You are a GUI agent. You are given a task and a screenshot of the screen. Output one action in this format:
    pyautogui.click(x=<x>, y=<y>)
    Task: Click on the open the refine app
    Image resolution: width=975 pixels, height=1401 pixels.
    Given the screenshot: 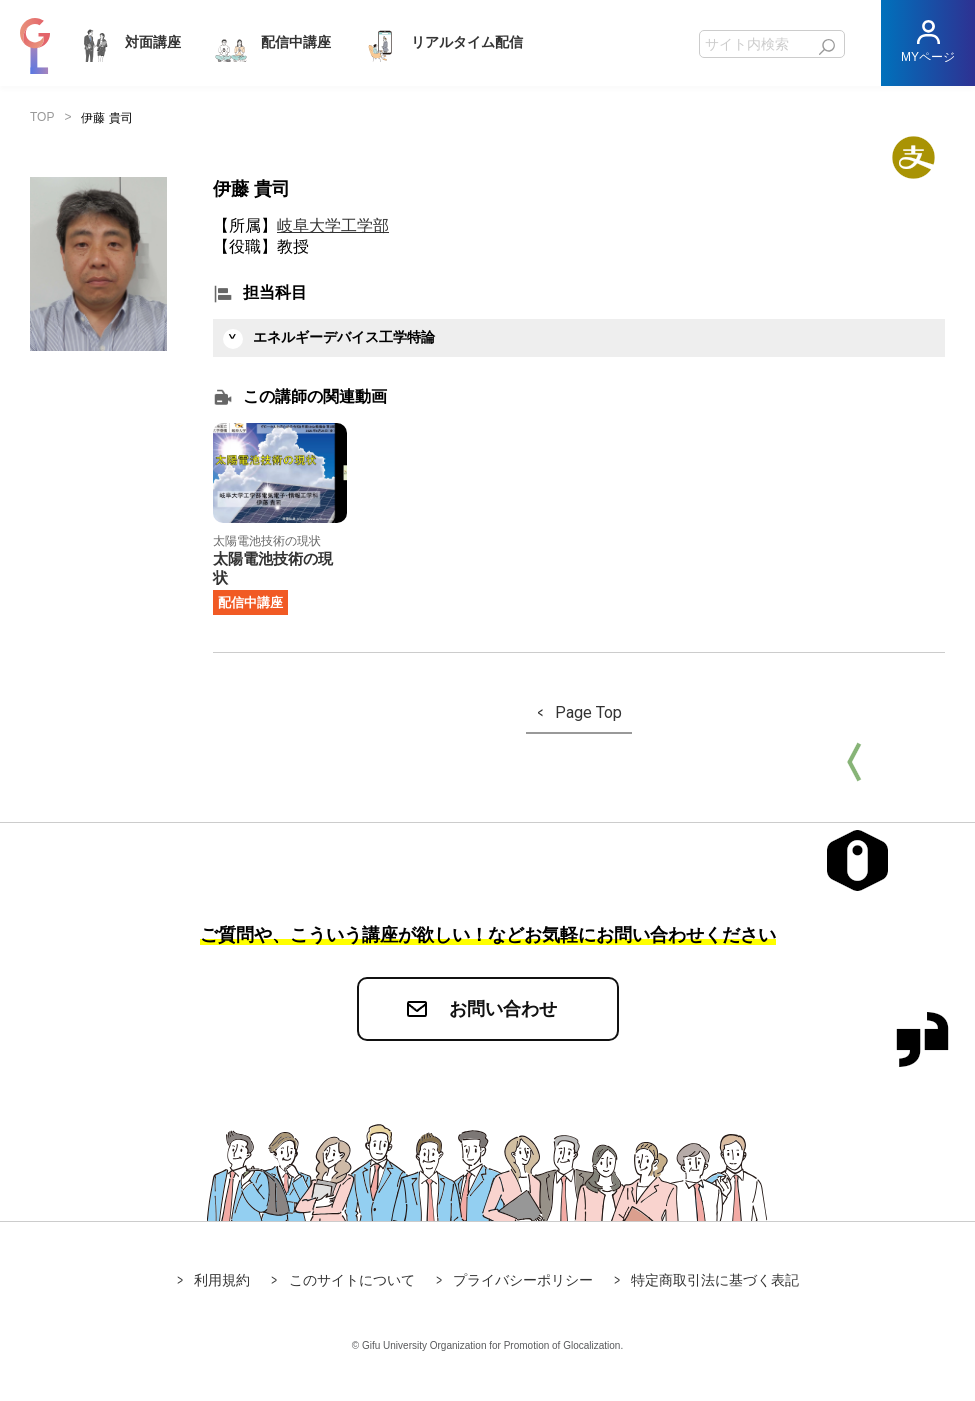 What is the action you would take?
    pyautogui.click(x=857, y=860)
    